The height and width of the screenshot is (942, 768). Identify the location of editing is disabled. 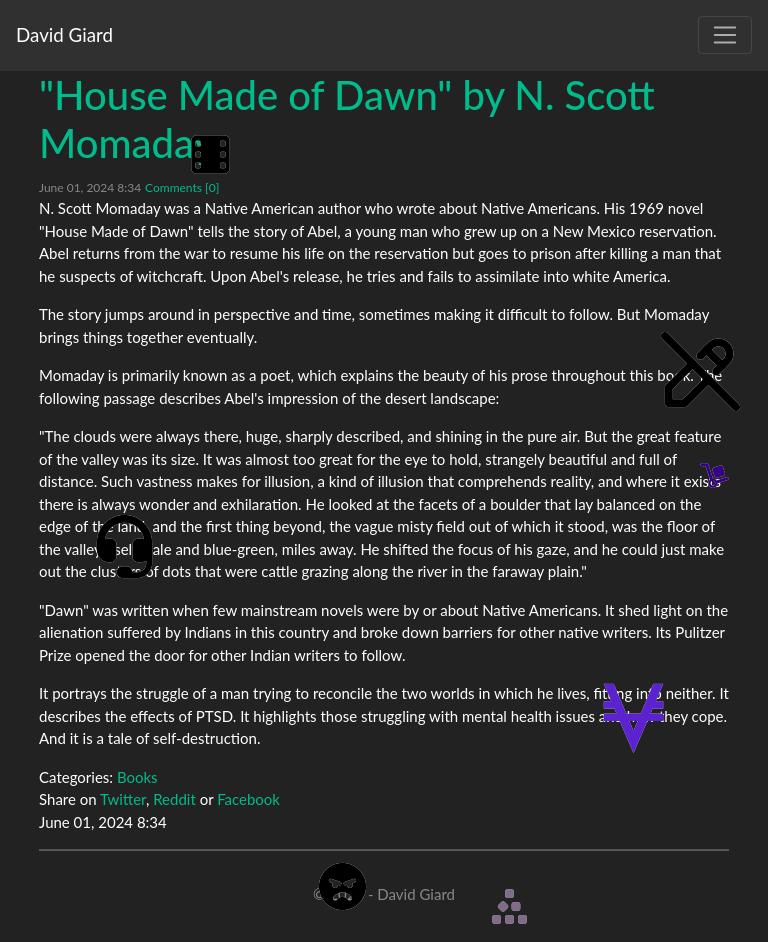
(700, 371).